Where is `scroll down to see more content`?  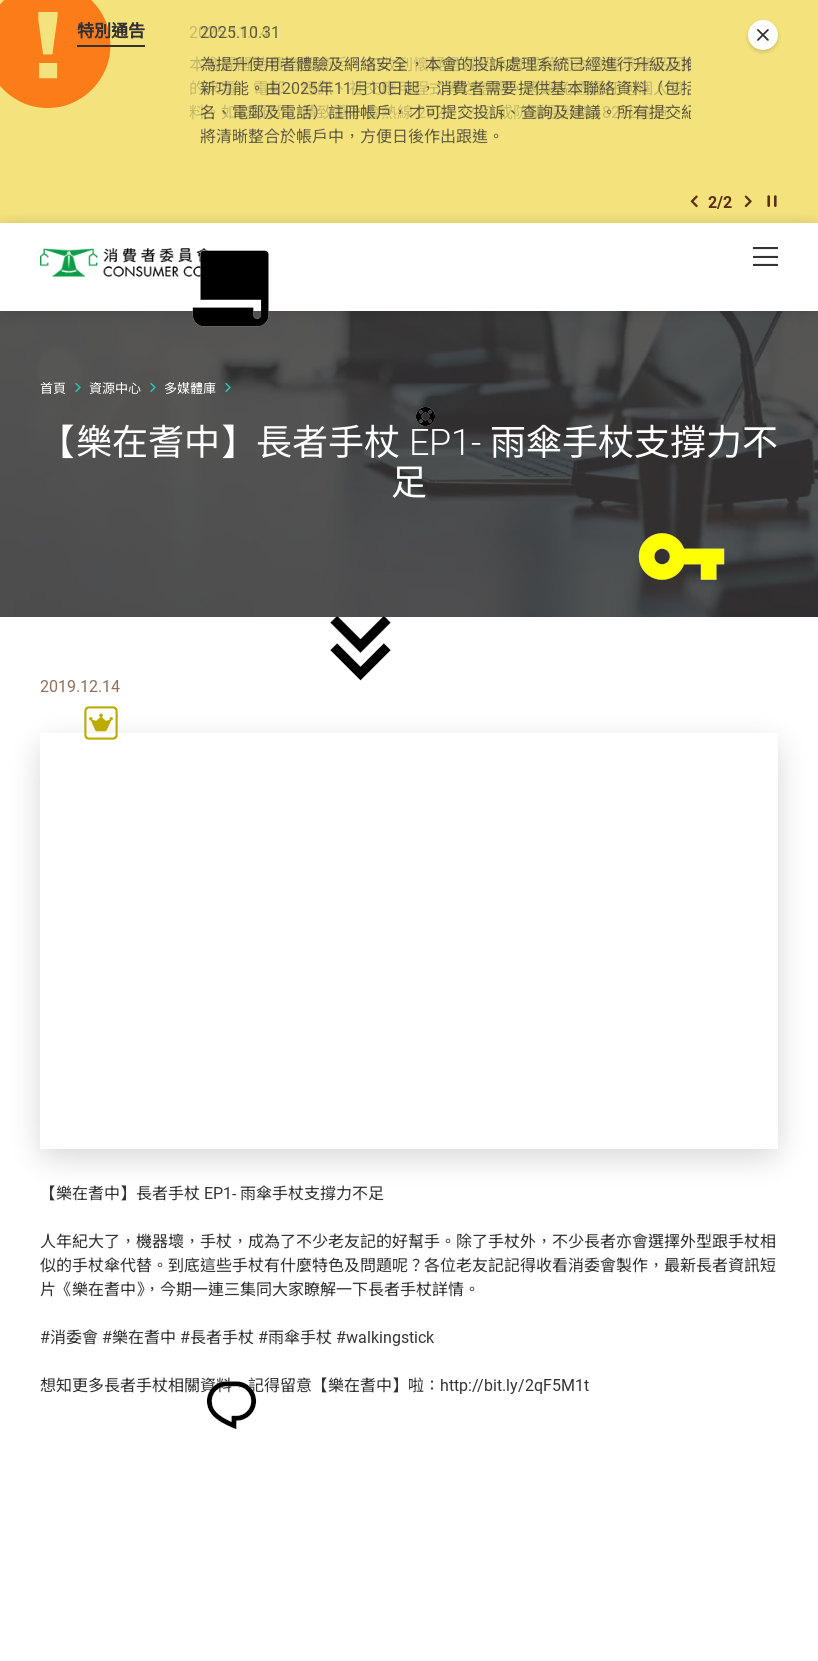 scroll down to see more content is located at coordinates (360, 645).